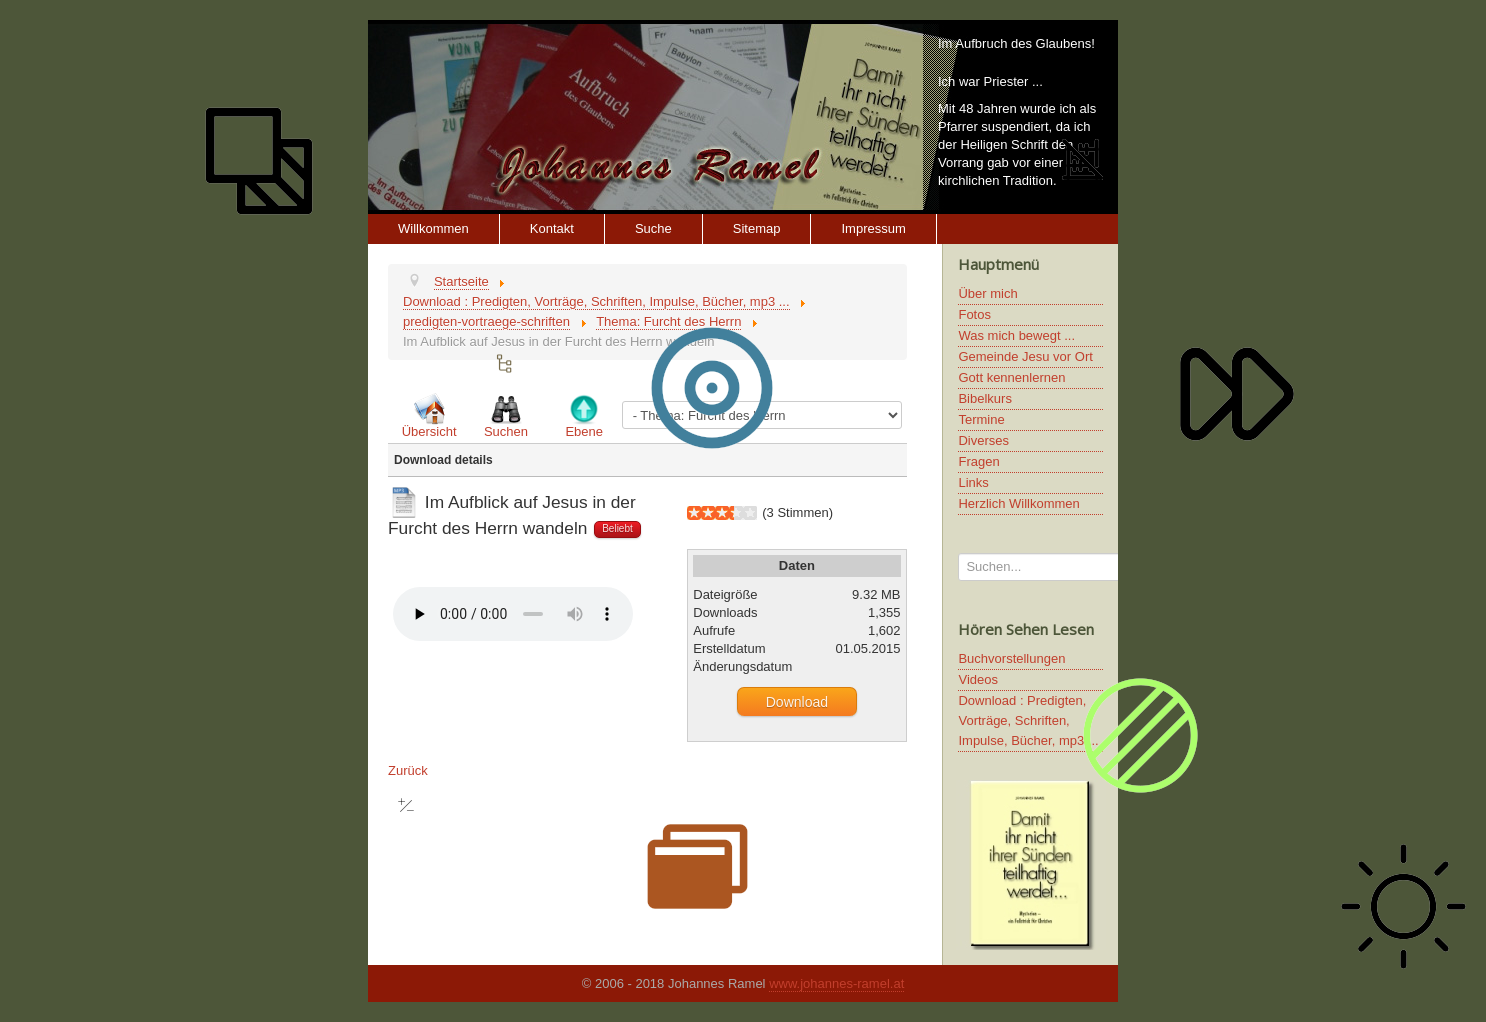 This screenshot has width=1486, height=1022. What do you see at coordinates (1140, 735) in the screenshot?
I see `indicates a restricted or prohibited action` at bounding box center [1140, 735].